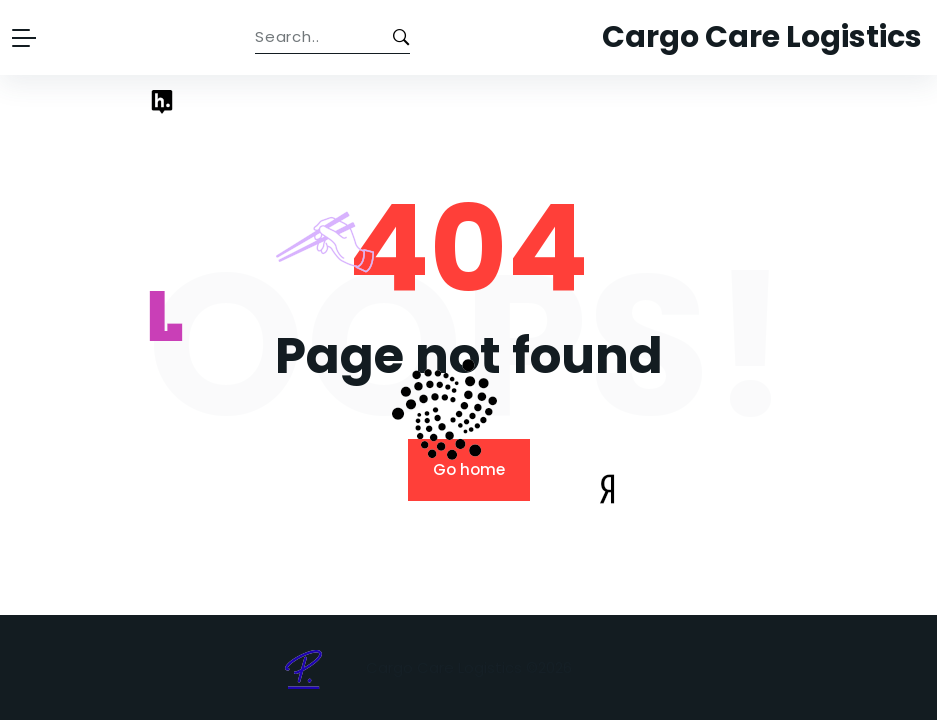 This screenshot has height=720, width=937. Describe the element at coordinates (162, 102) in the screenshot. I see `open hypothesis annotation tool` at that location.